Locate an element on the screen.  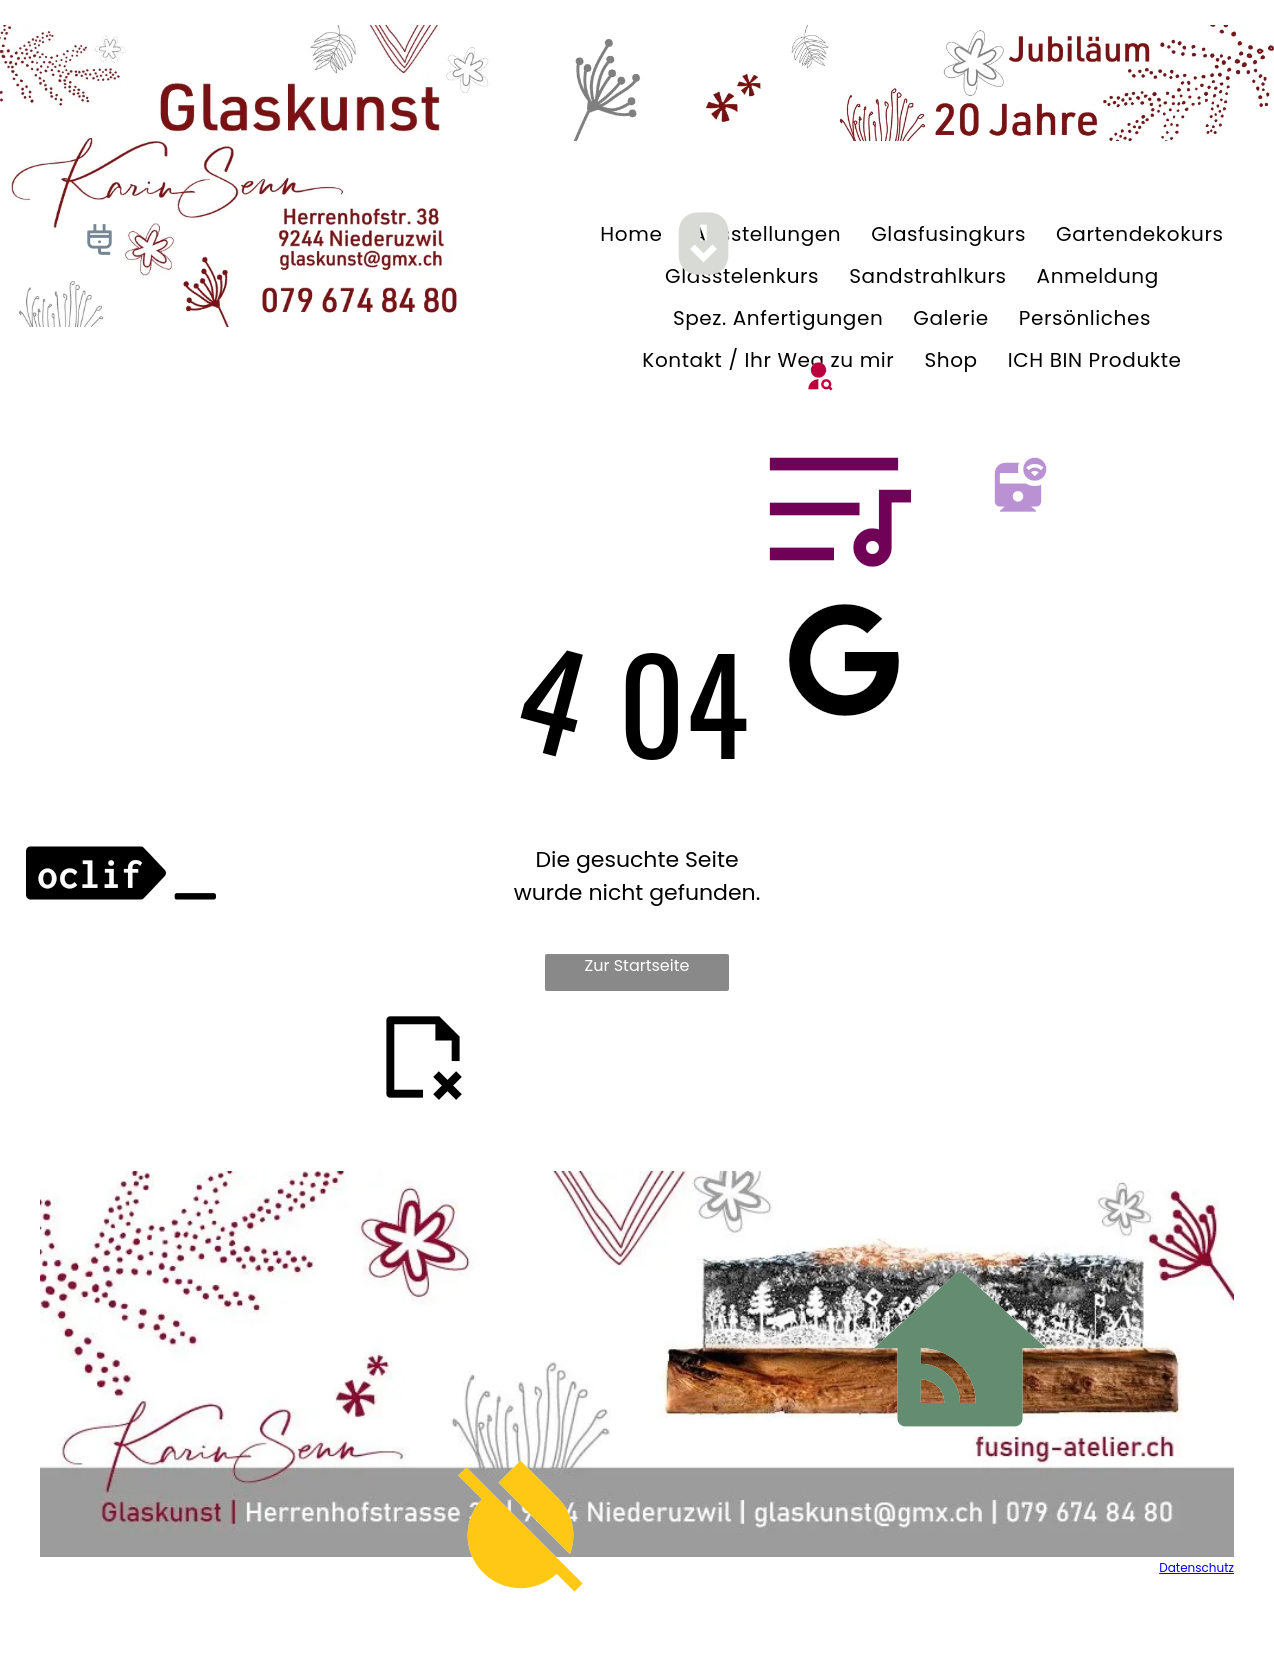
connect to a power source is located at coordinates (99, 239).